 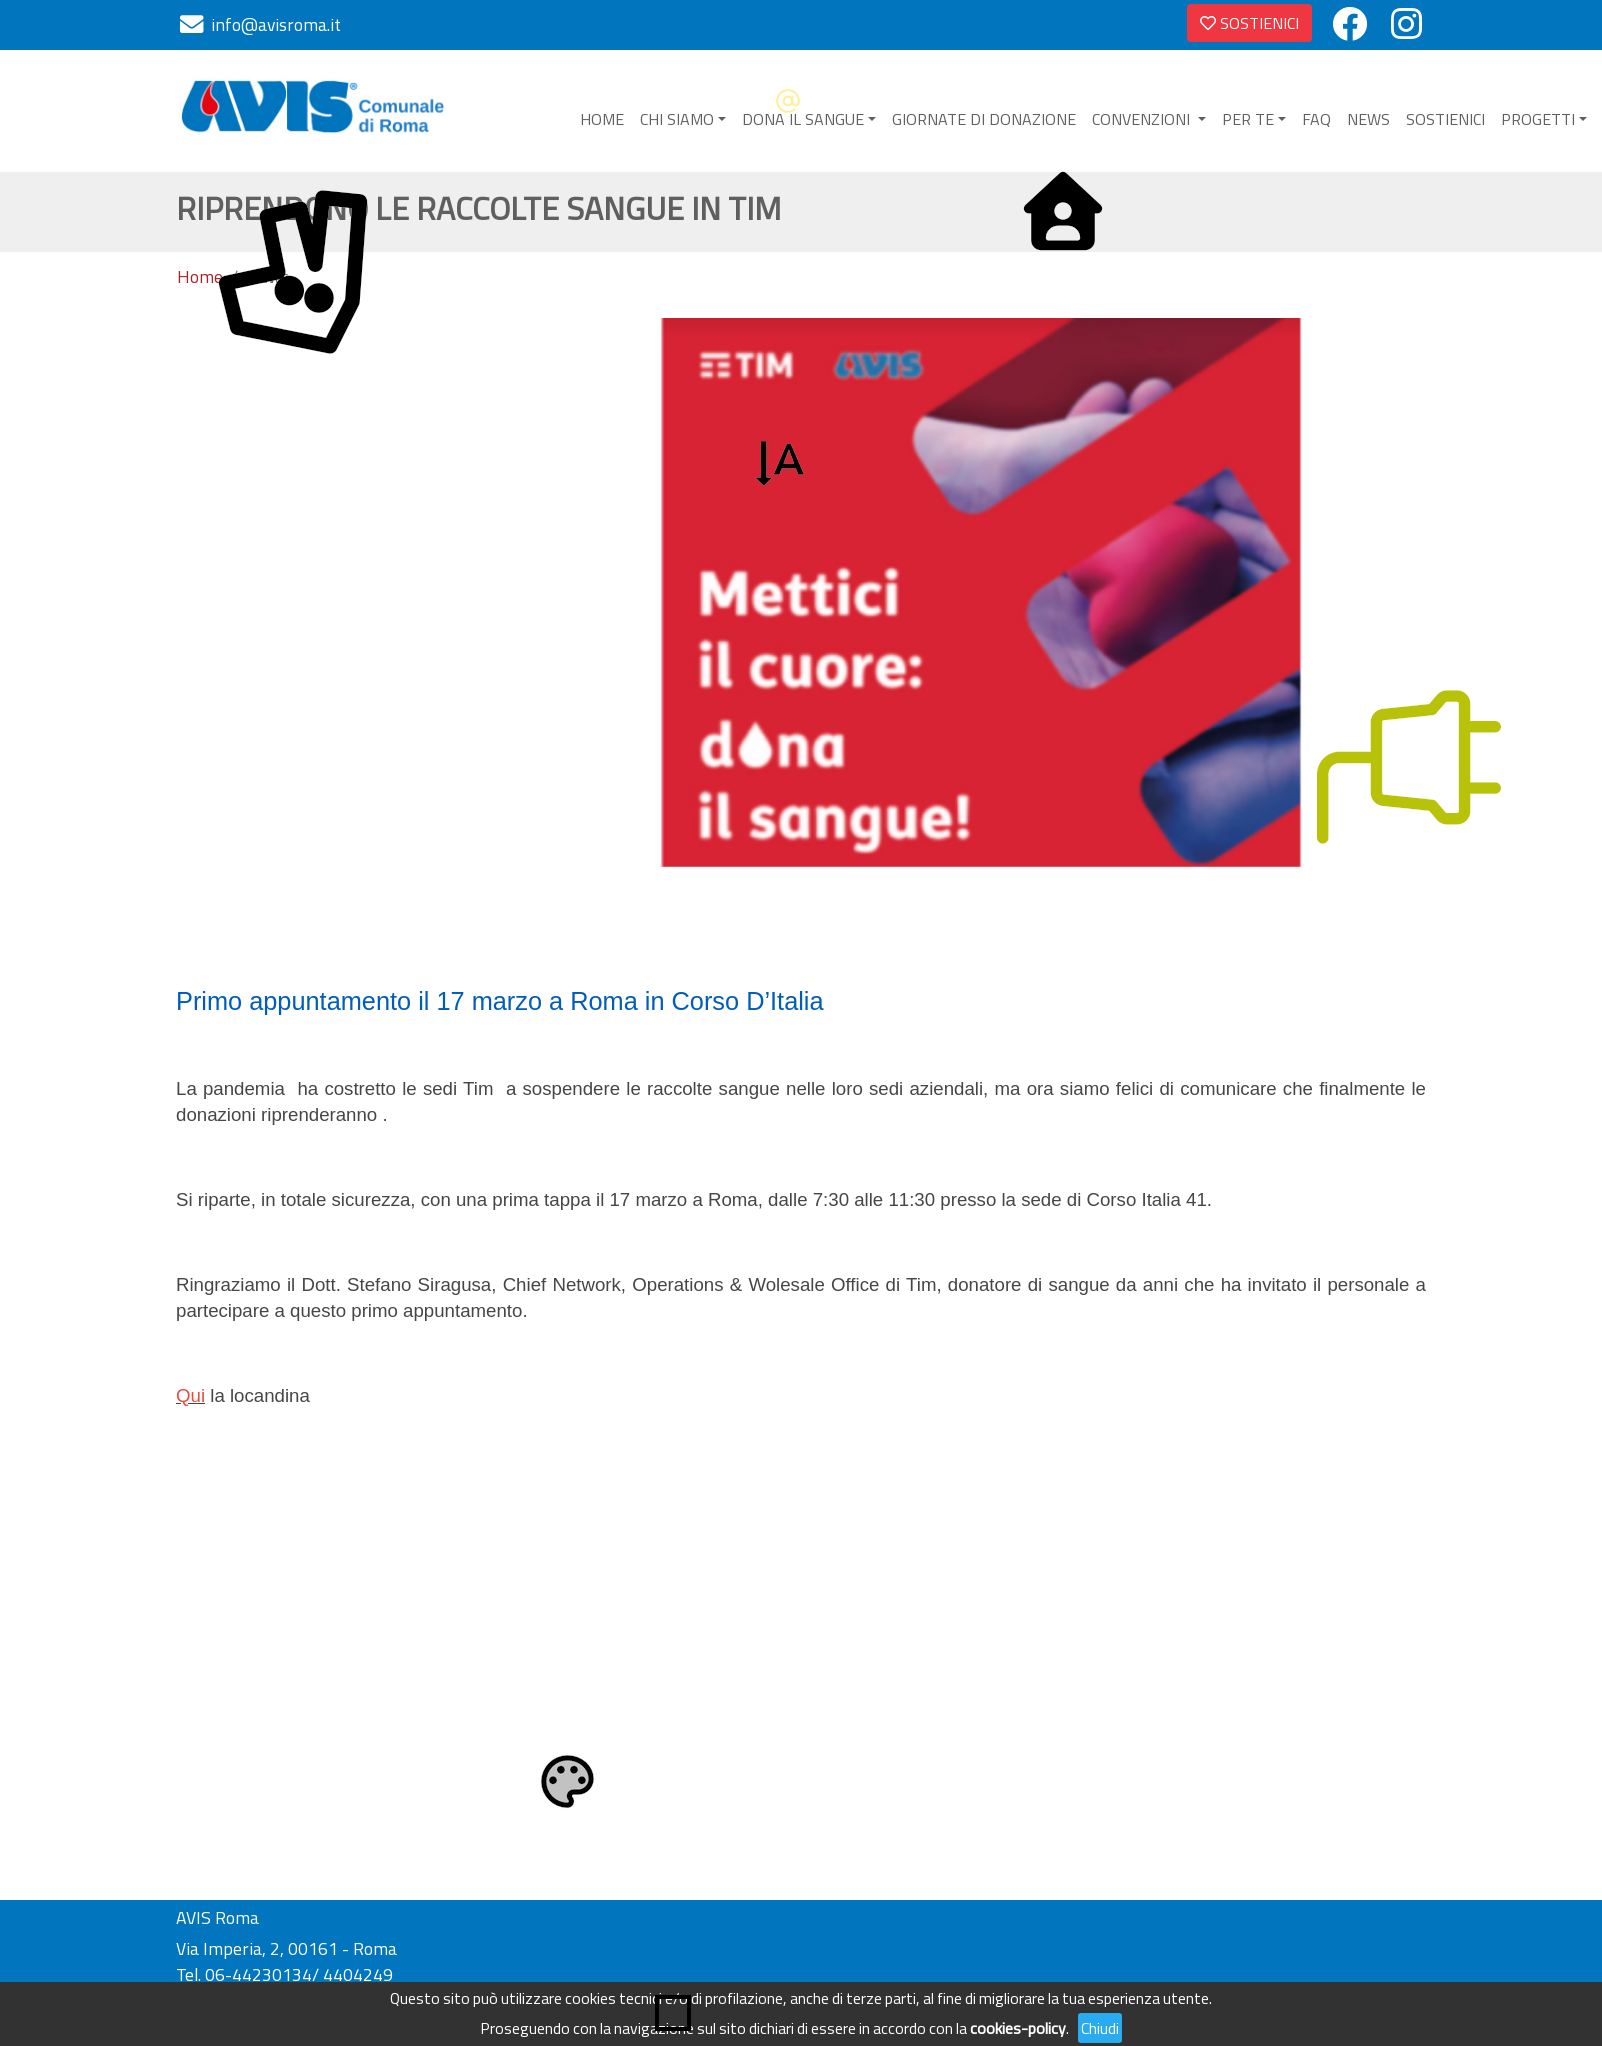 What do you see at coordinates (788, 101) in the screenshot?
I see `mention a user in a post or comment` at bounding box center [788, 101].